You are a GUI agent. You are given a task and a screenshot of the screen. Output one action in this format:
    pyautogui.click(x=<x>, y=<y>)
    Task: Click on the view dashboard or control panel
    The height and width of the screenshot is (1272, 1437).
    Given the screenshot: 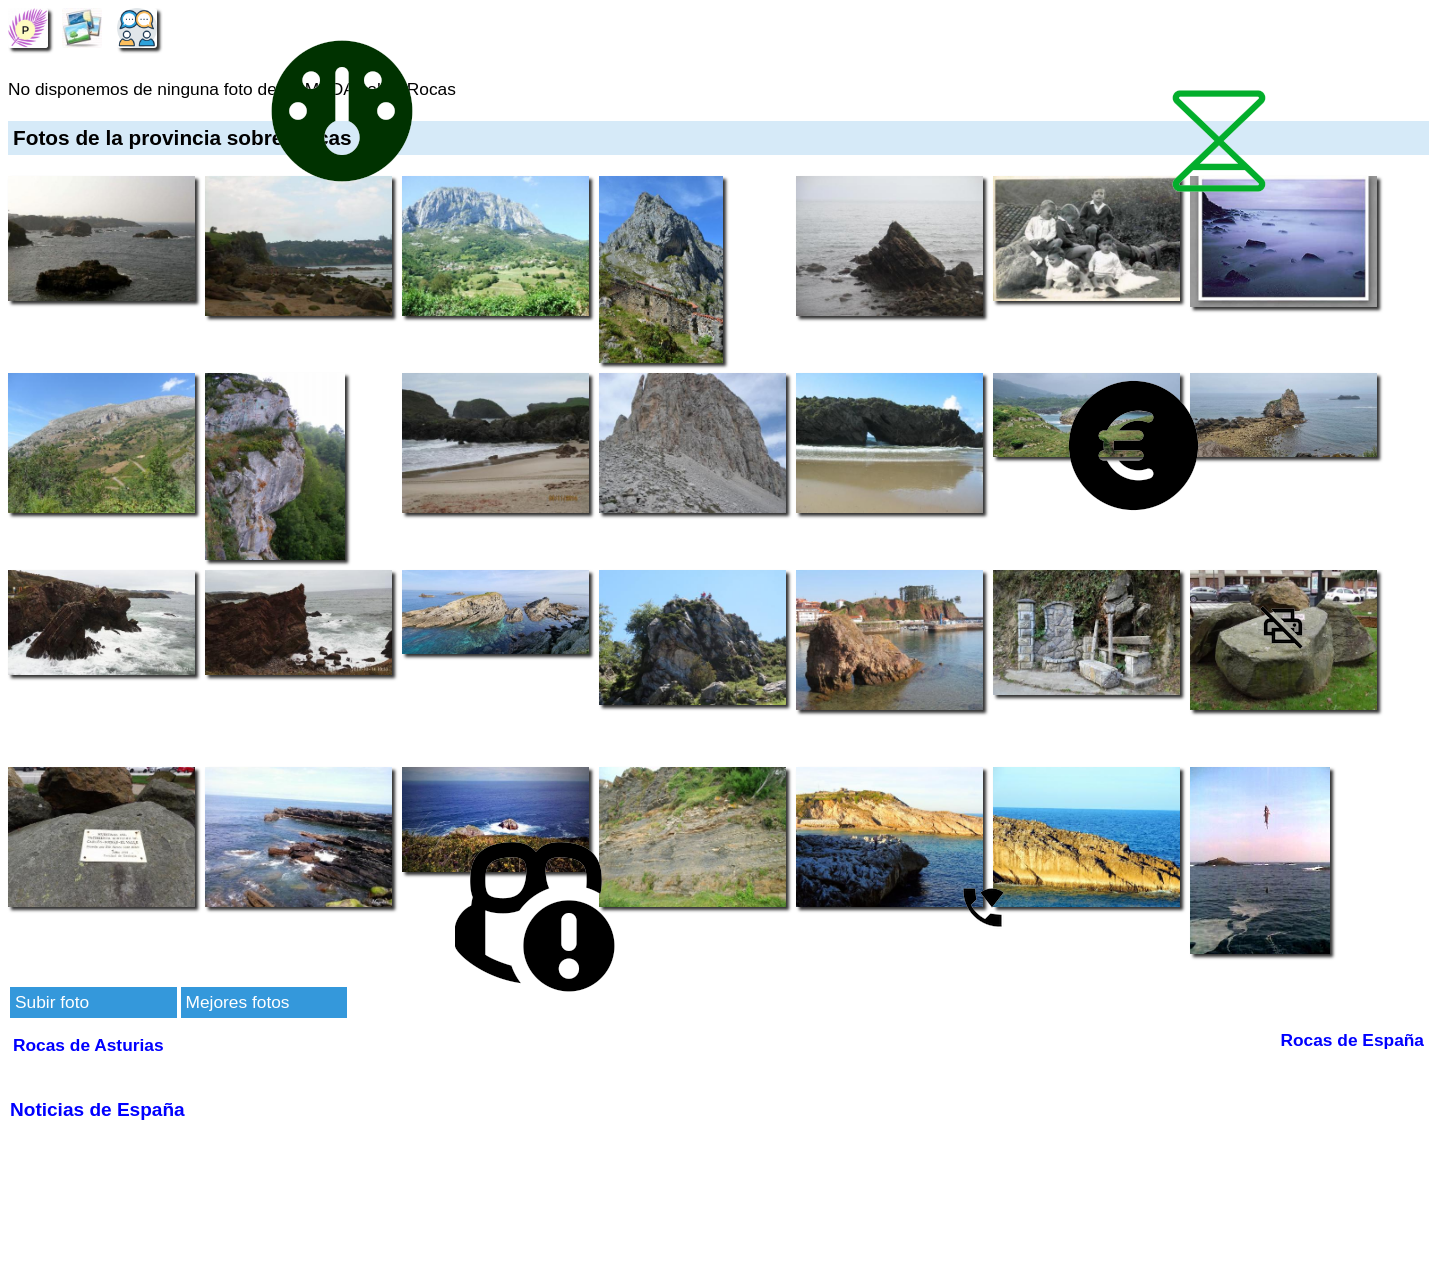 What is the action you would take?
    pyautogui.click(x=342, y=111)
    